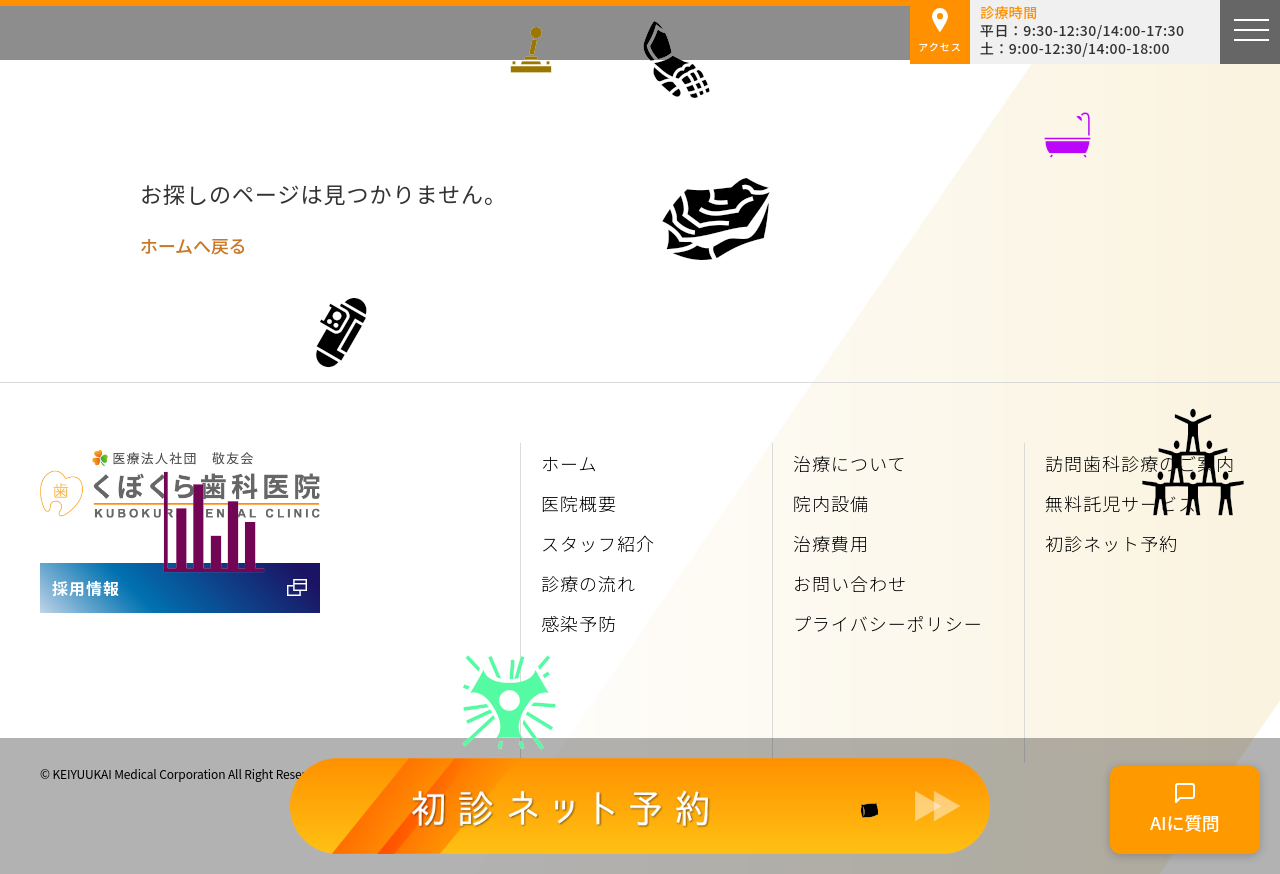  I want to click on view team hierarchy or organization structure, so click(1193, 462).